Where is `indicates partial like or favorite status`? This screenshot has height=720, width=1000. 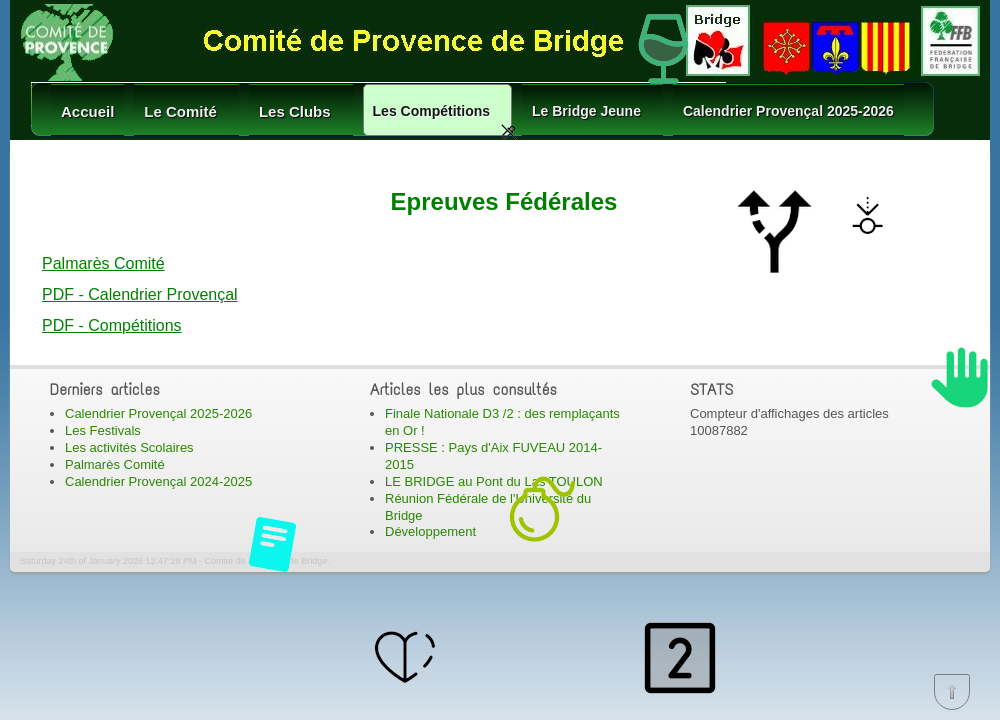
indicates partial like or favorite status is located at coordinates (405, 655).